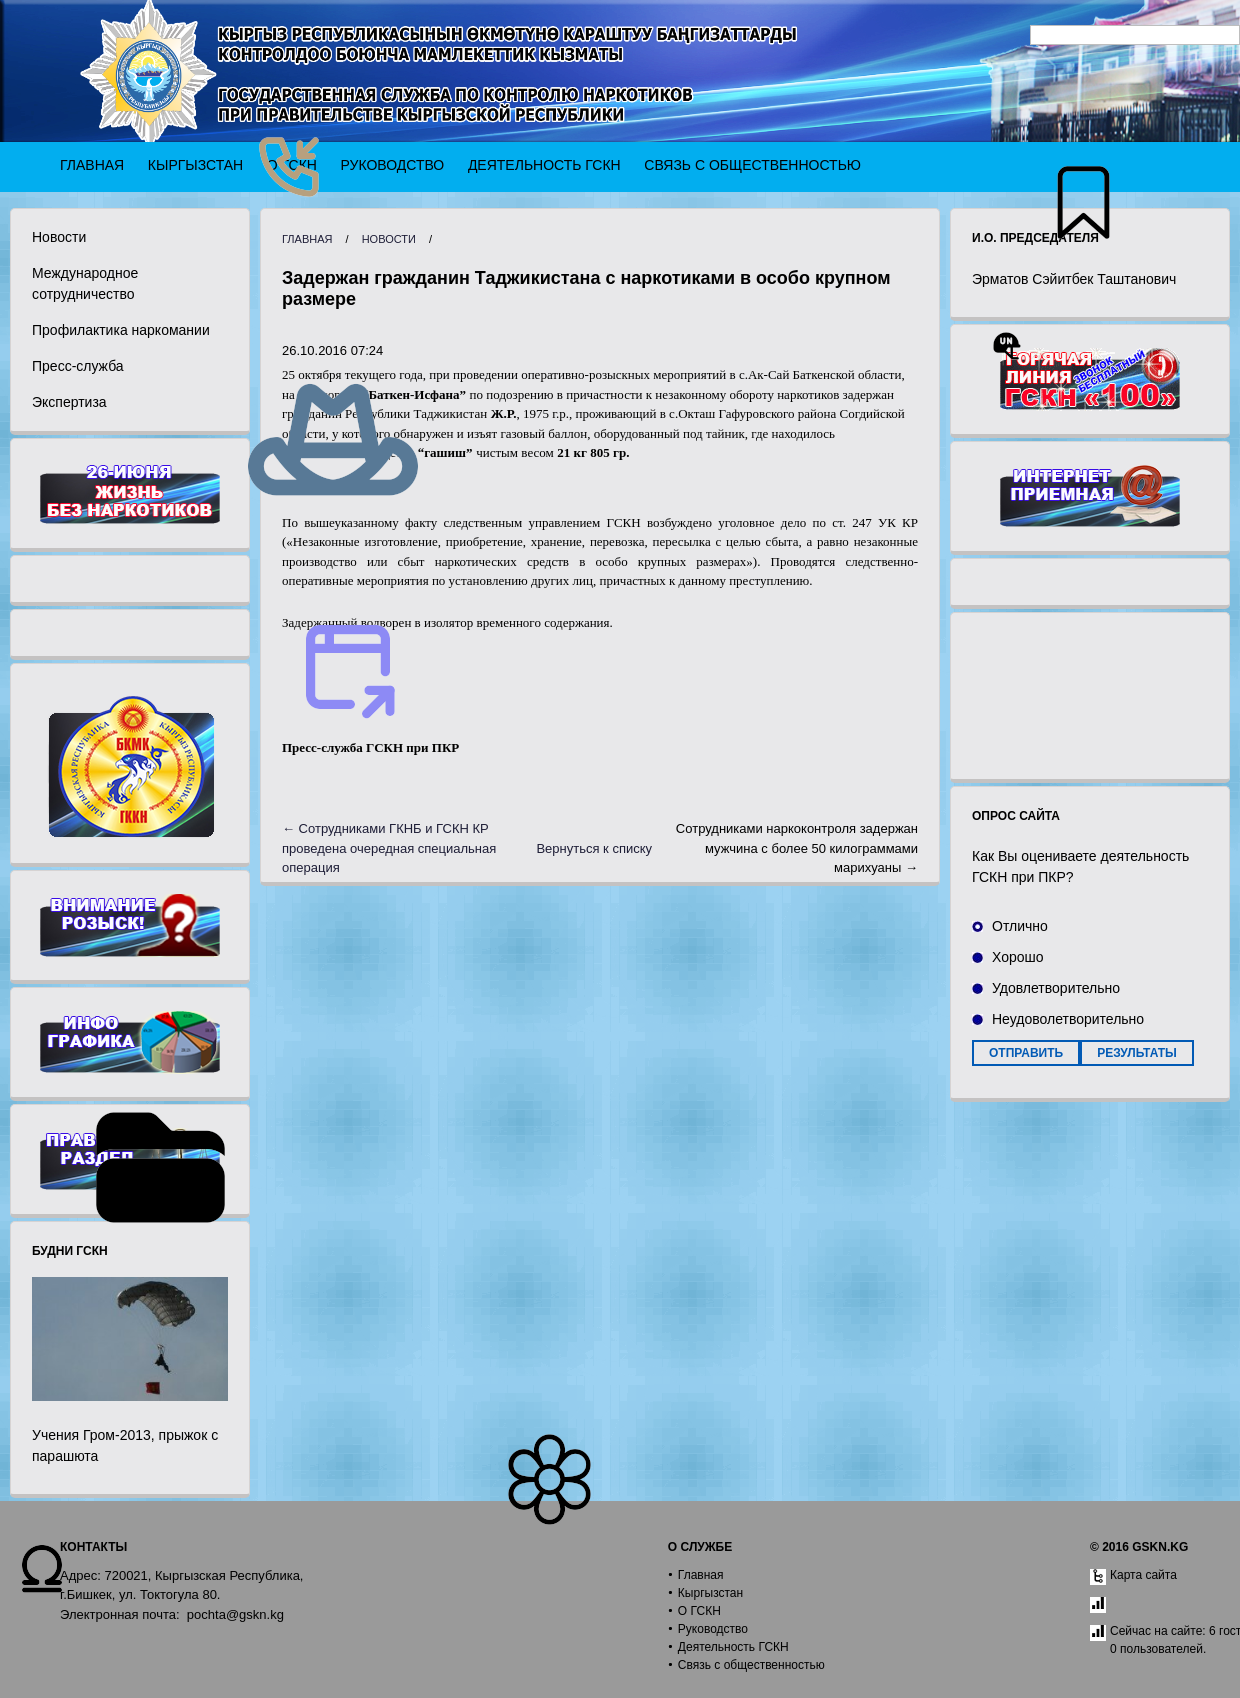 This screenshot has width=1240, height=1698. Describe the element at coordinates (549, 1479) in the screenshot. I see `view garden or plant-related content` at that location.